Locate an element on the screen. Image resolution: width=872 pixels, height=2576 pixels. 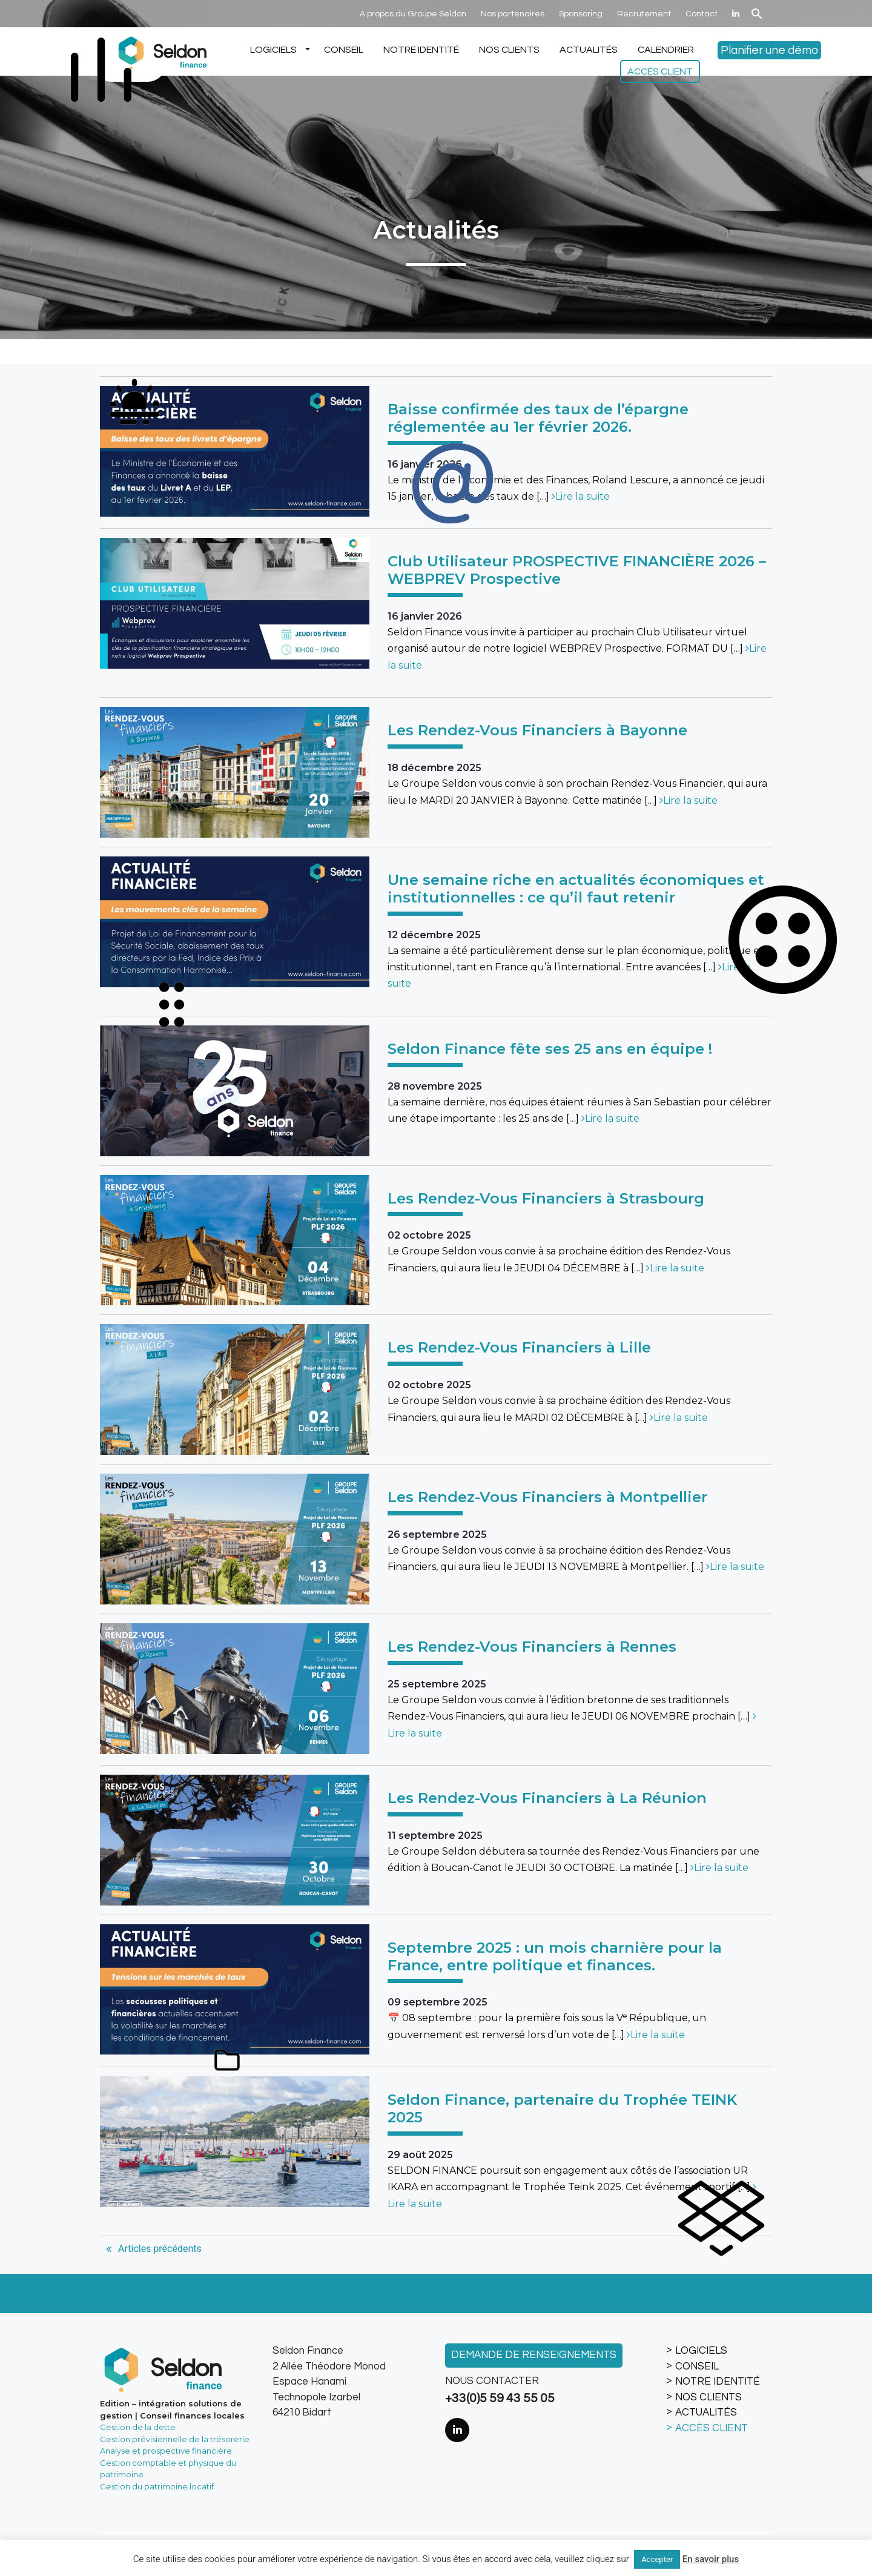
connect to Twilio communication services is located at coordinates (782, 939).